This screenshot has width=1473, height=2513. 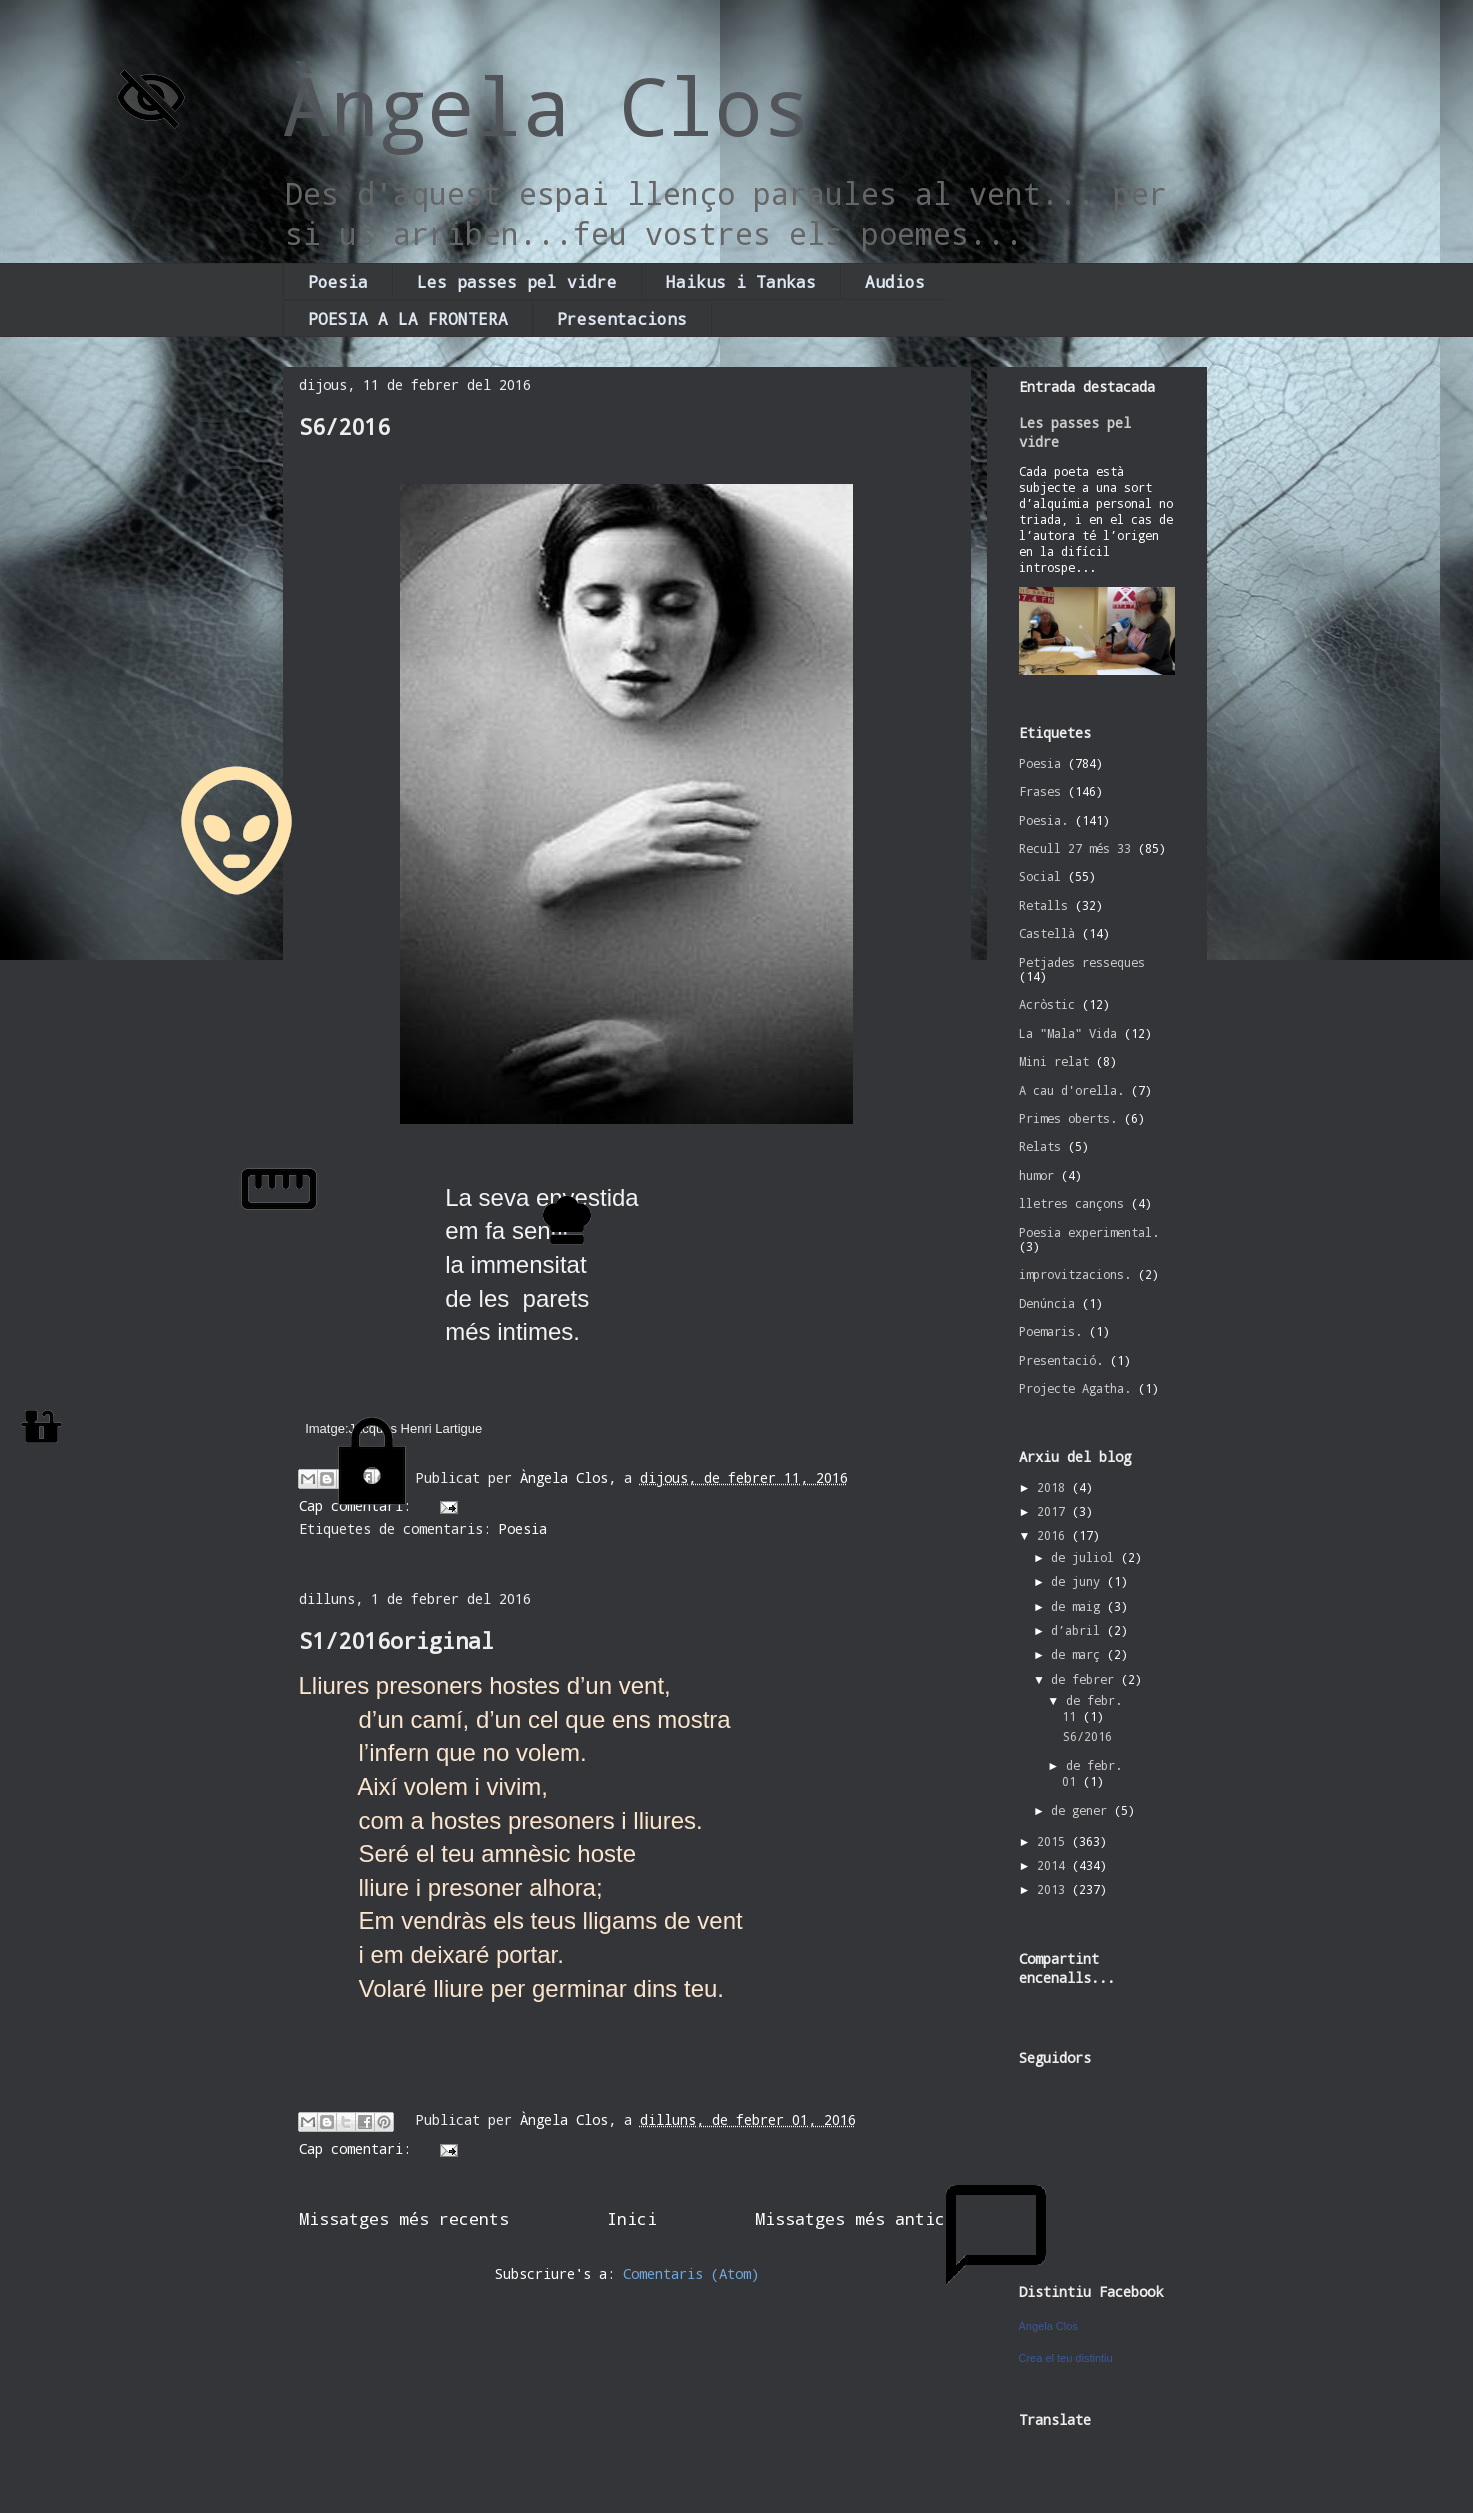 I want to click on view or access sci-fi themed content, so click(x=236, y=830).